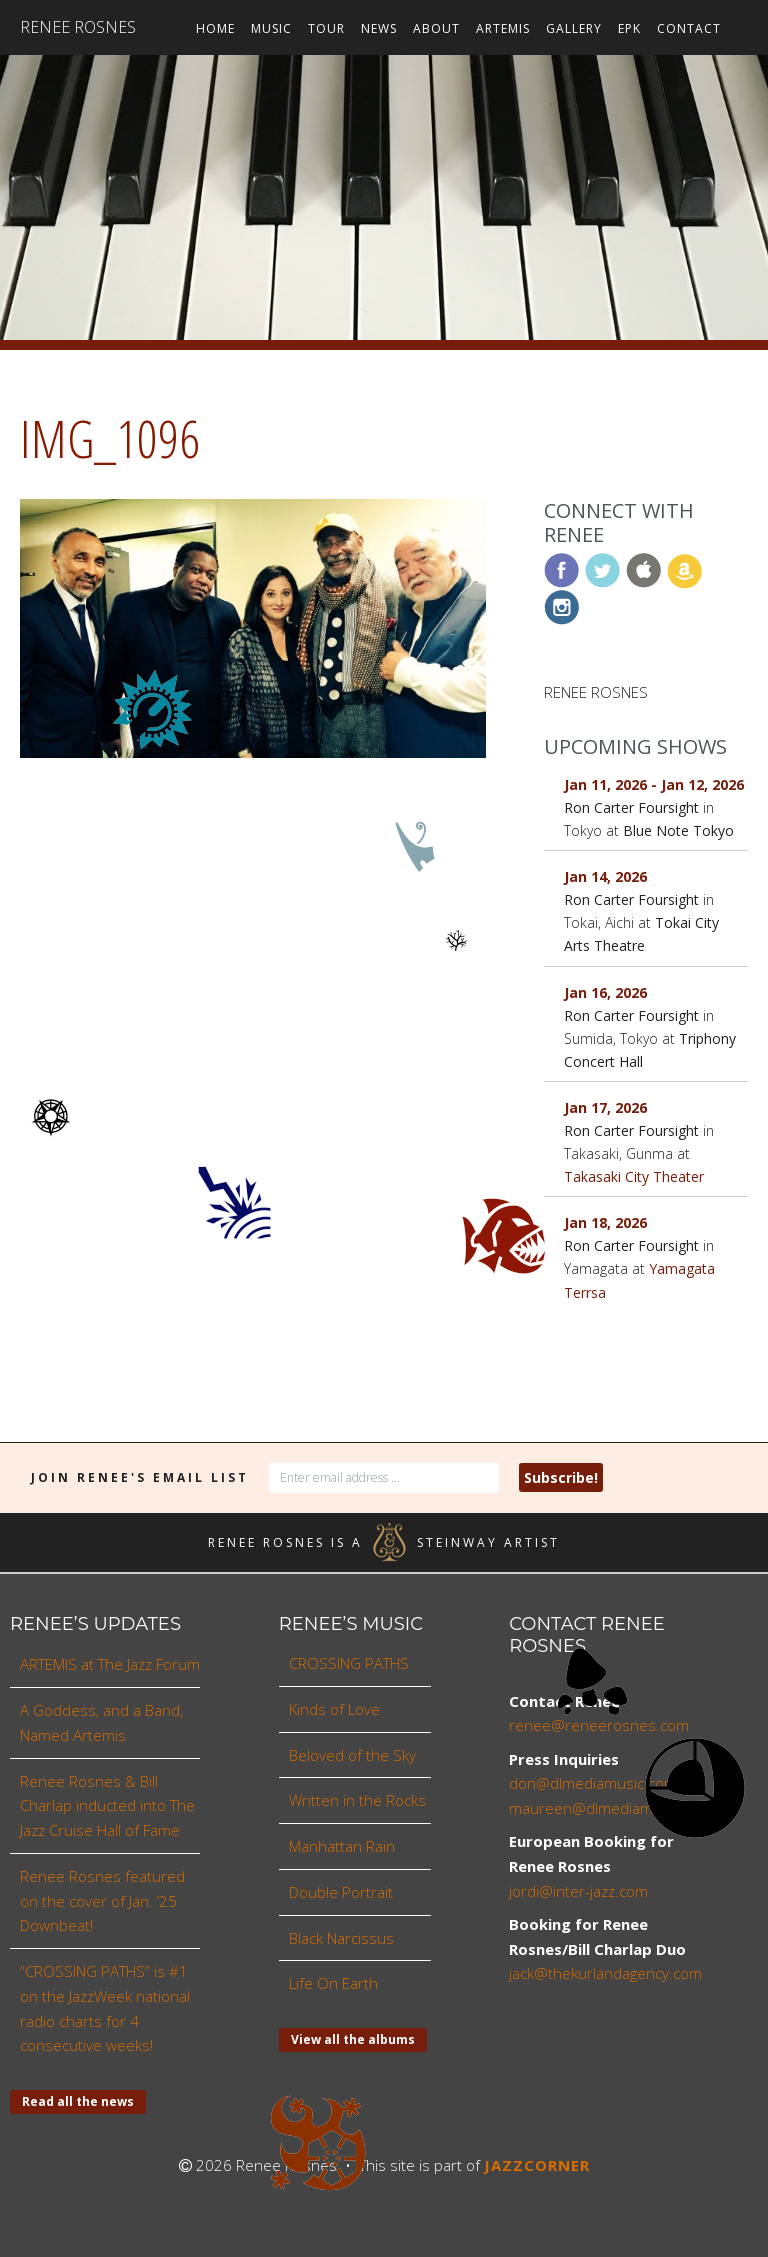 The image size is (768, 2257). Describe the element at coordinates (456, 940) in the screenshot. I see `access coral reef or marine life content` at that location.